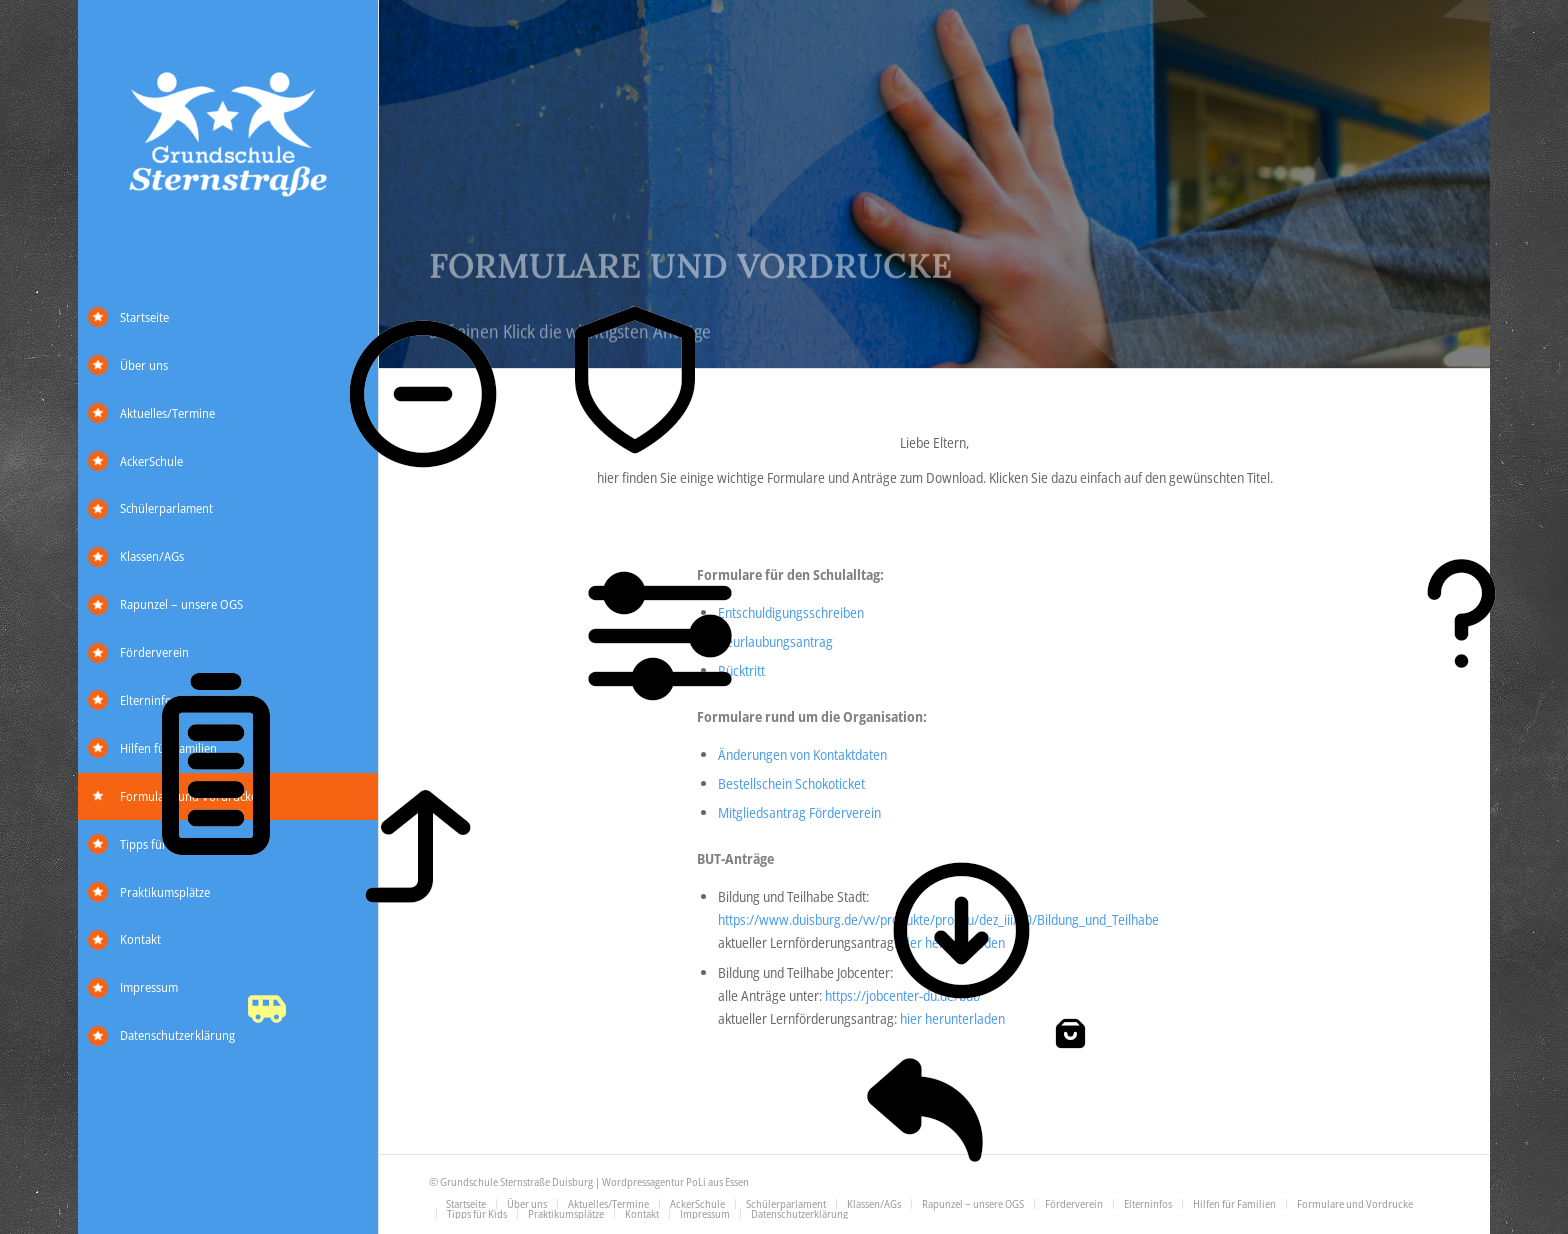 This screenshot has width=1568, height=1234. What do you see at coordinates (216, 764) in the screenshot?
I see `indicates battery is fully charged` at bounding box center [216, 764].